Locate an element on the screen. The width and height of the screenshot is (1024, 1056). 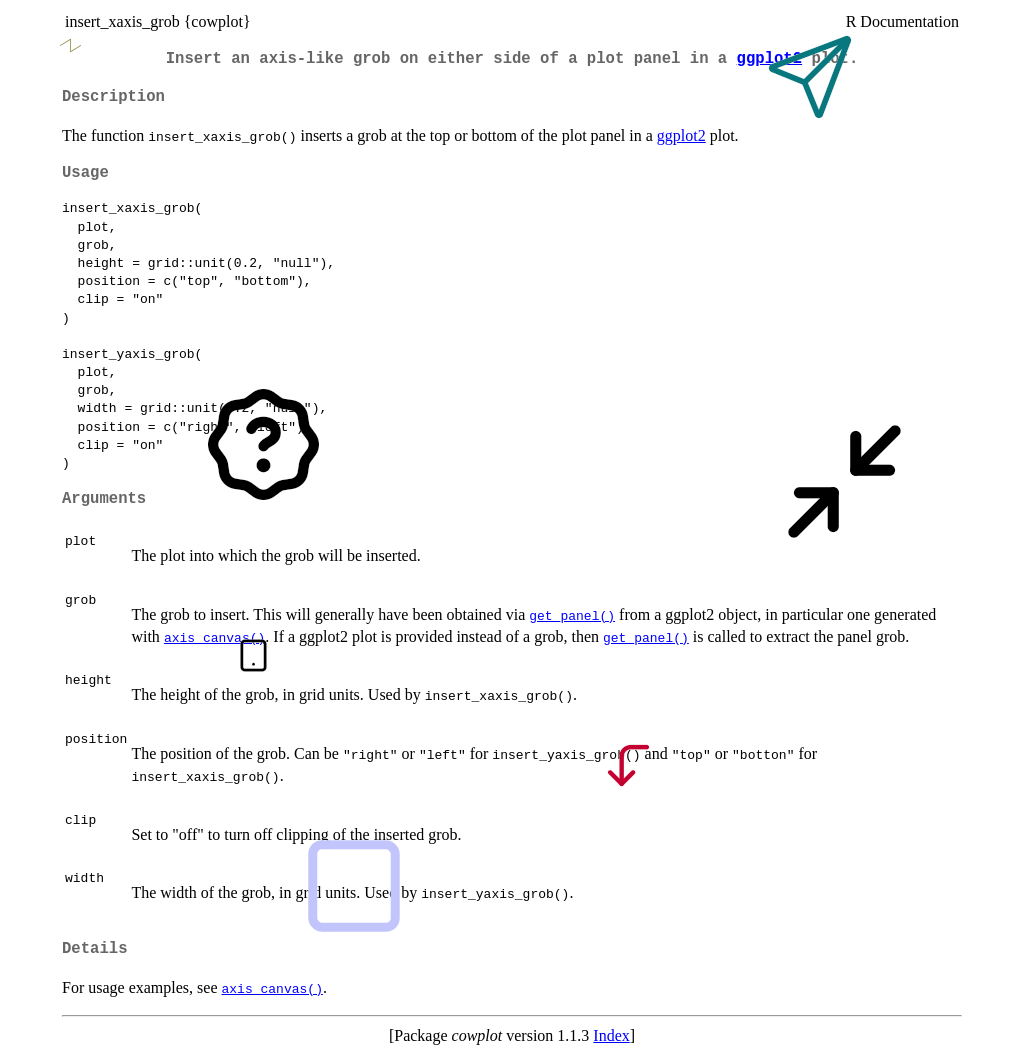
minimize or collapse the current window is located at coordinates (844, 481).